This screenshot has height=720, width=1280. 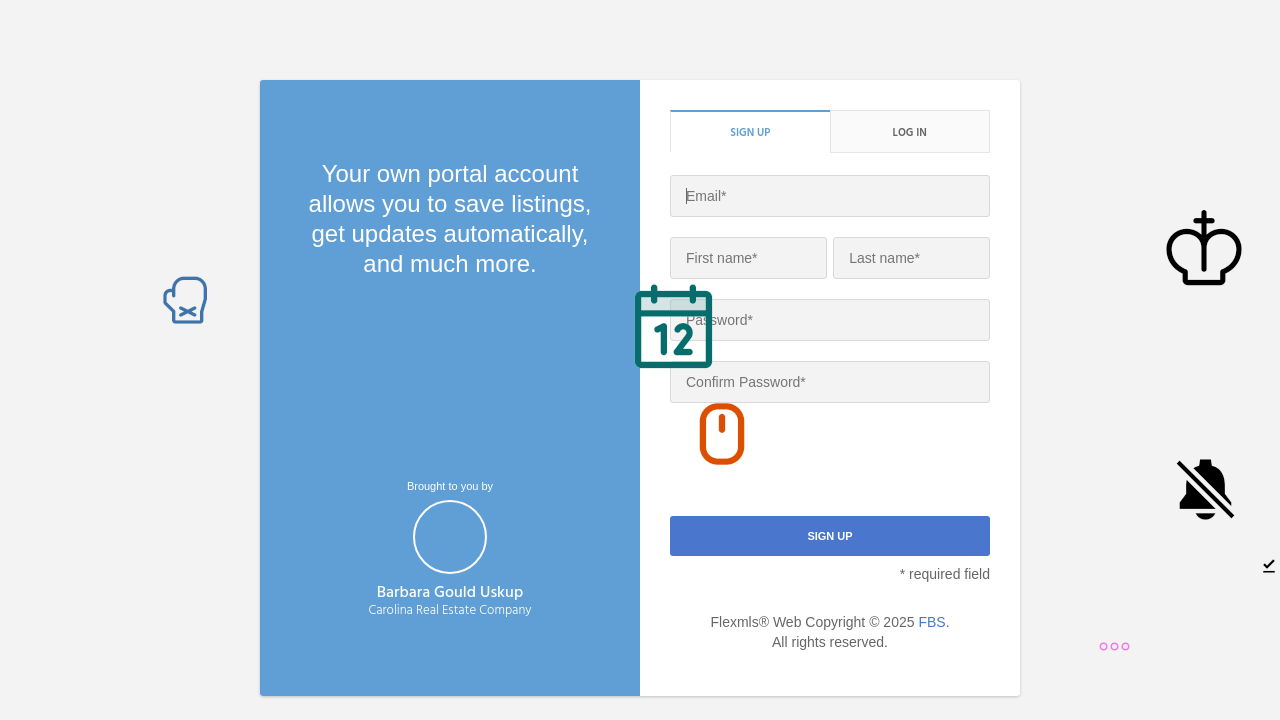 What do you see at coordinates (1114, 646) in the screenshot?
I see `open more options menu` at bounding box center [1114, 646].